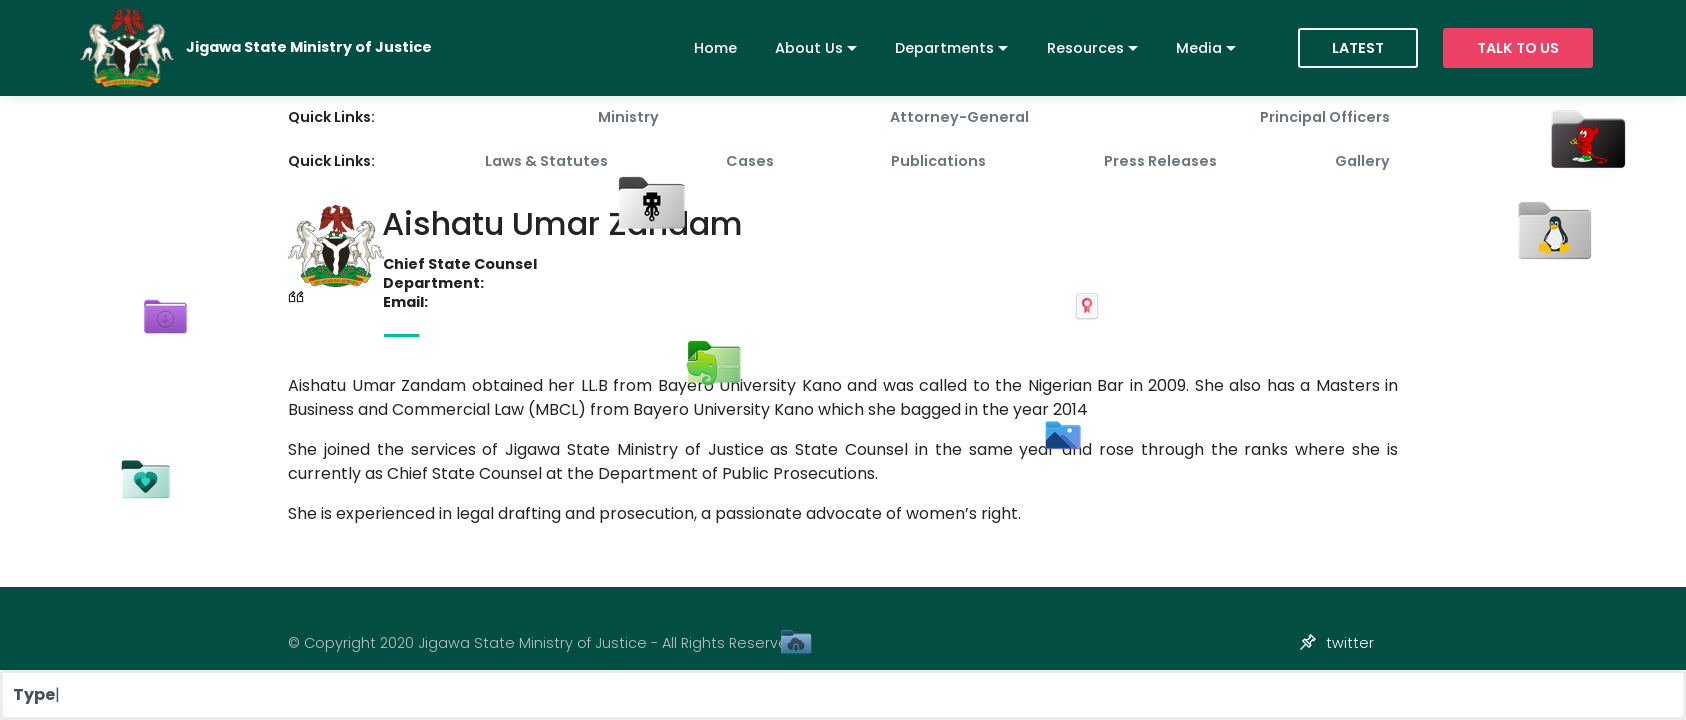 The image size is (1686, 720). What do you see at coordinates (1588, 141) in the screenshot?
I see `open BSD-related files or projects` at bounding box center [1588, 141].